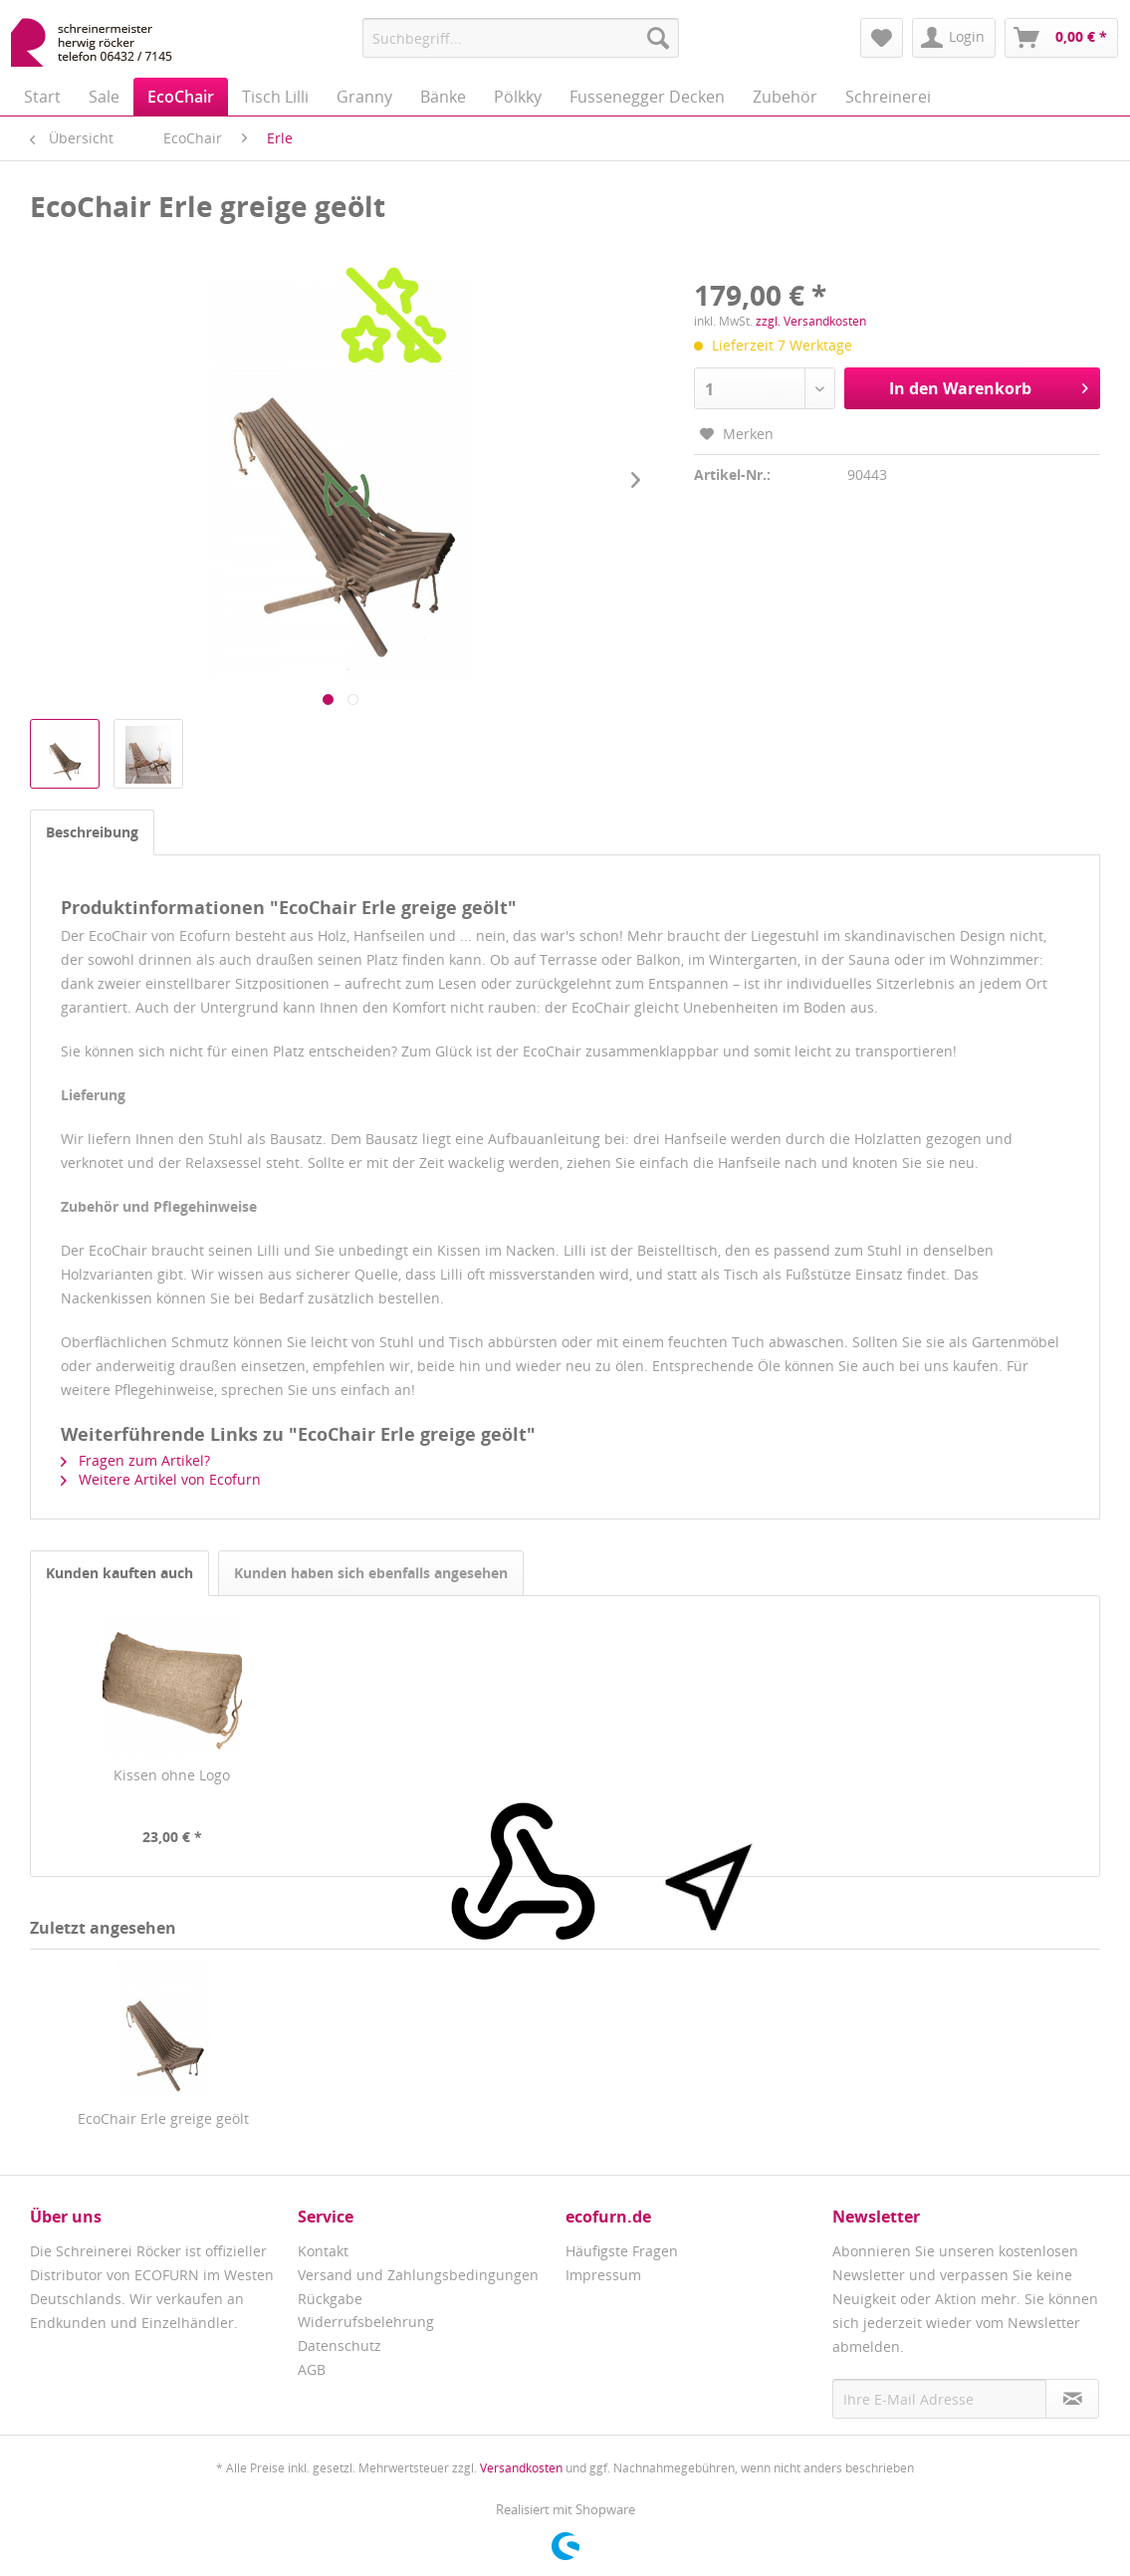 This screenshot has width=1130, height=2576. I want to click on access navigation or get directions, so click(709, 1887).